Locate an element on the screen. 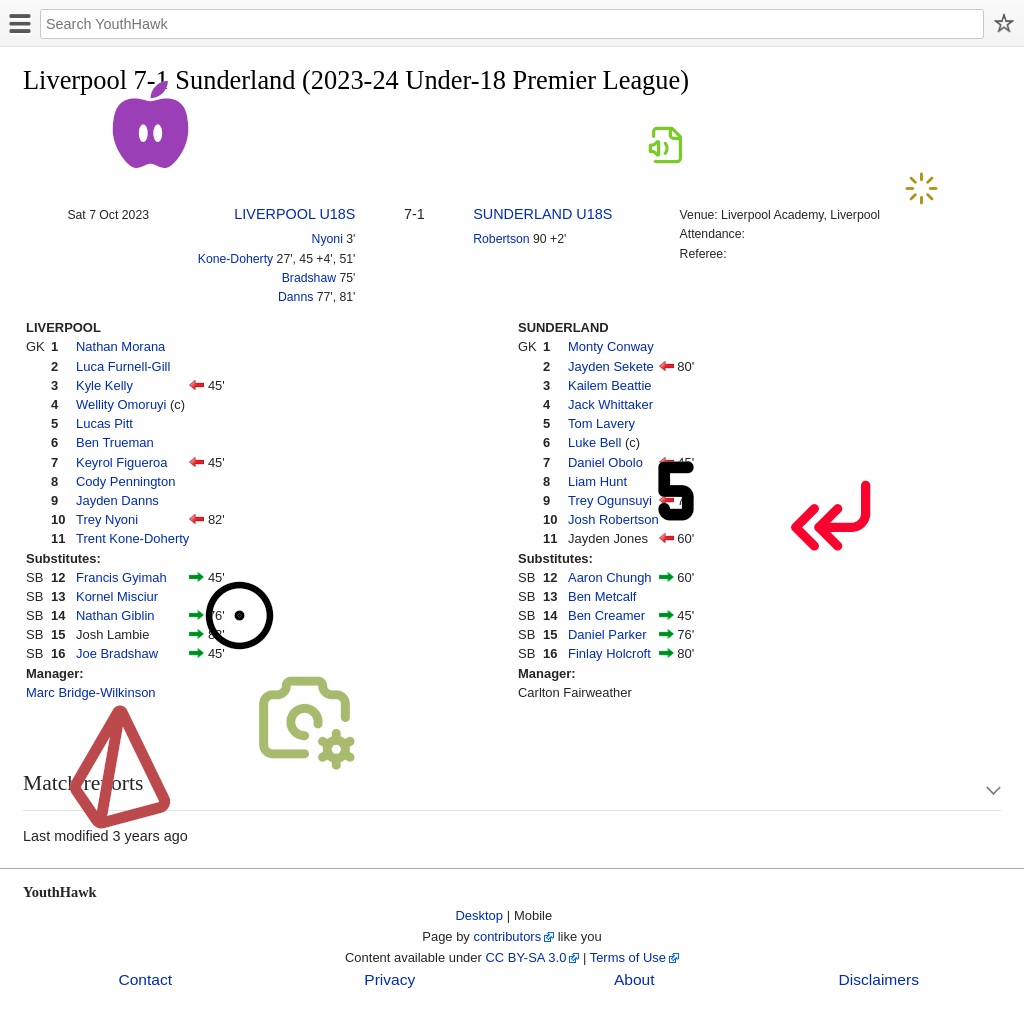 The height and width of the screenshot is (1010, 1024). indicates step 5 in a multi-step process is located at coordinates (676, 491).